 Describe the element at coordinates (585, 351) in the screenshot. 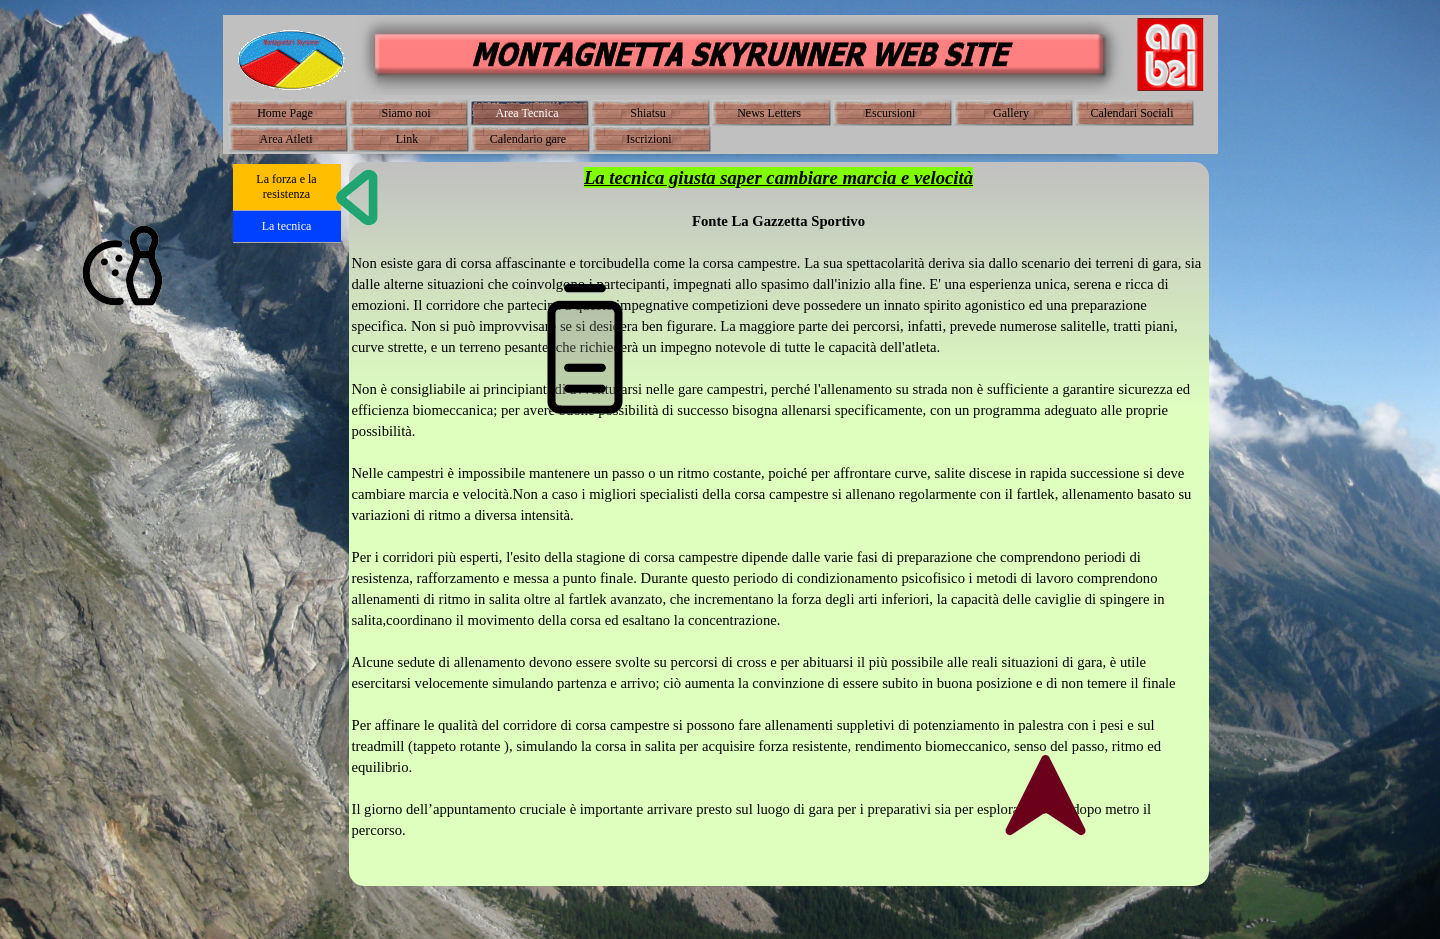

I see `indicates medium battery level` at that location.